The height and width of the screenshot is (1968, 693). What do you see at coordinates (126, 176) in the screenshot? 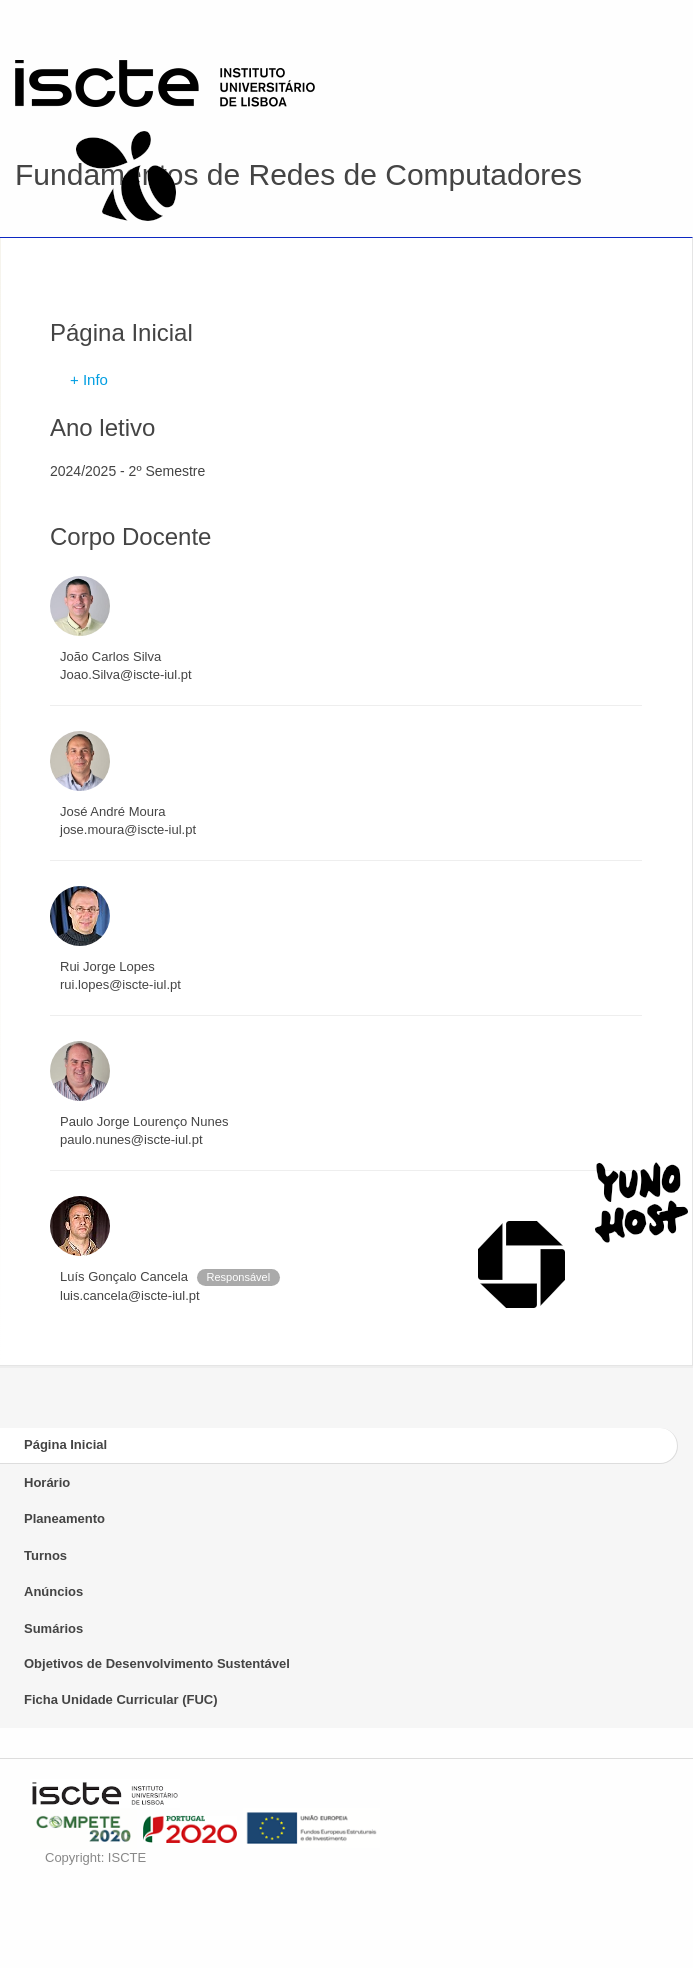
I see `swarm app logo` at bounding box center [126, 176].